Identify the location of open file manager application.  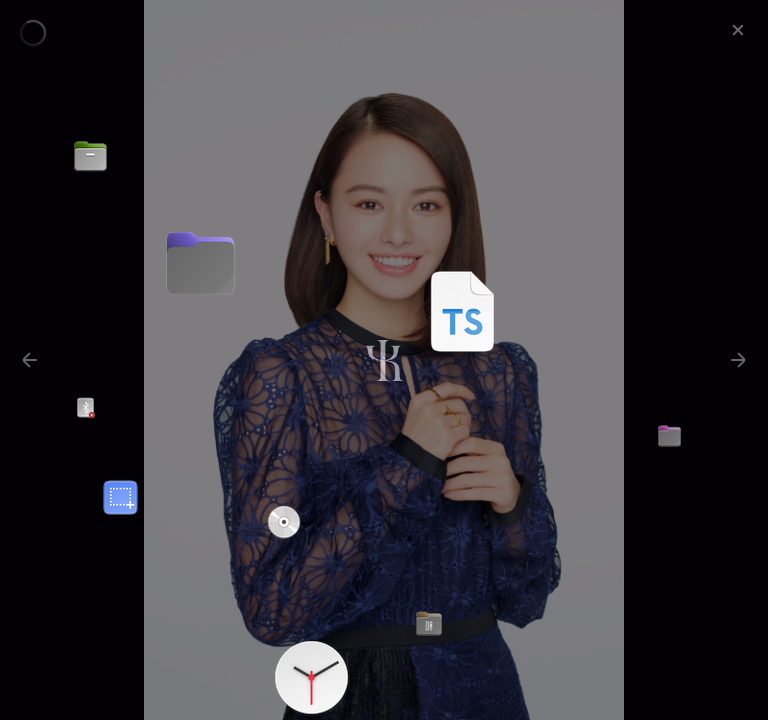
(90, 155).